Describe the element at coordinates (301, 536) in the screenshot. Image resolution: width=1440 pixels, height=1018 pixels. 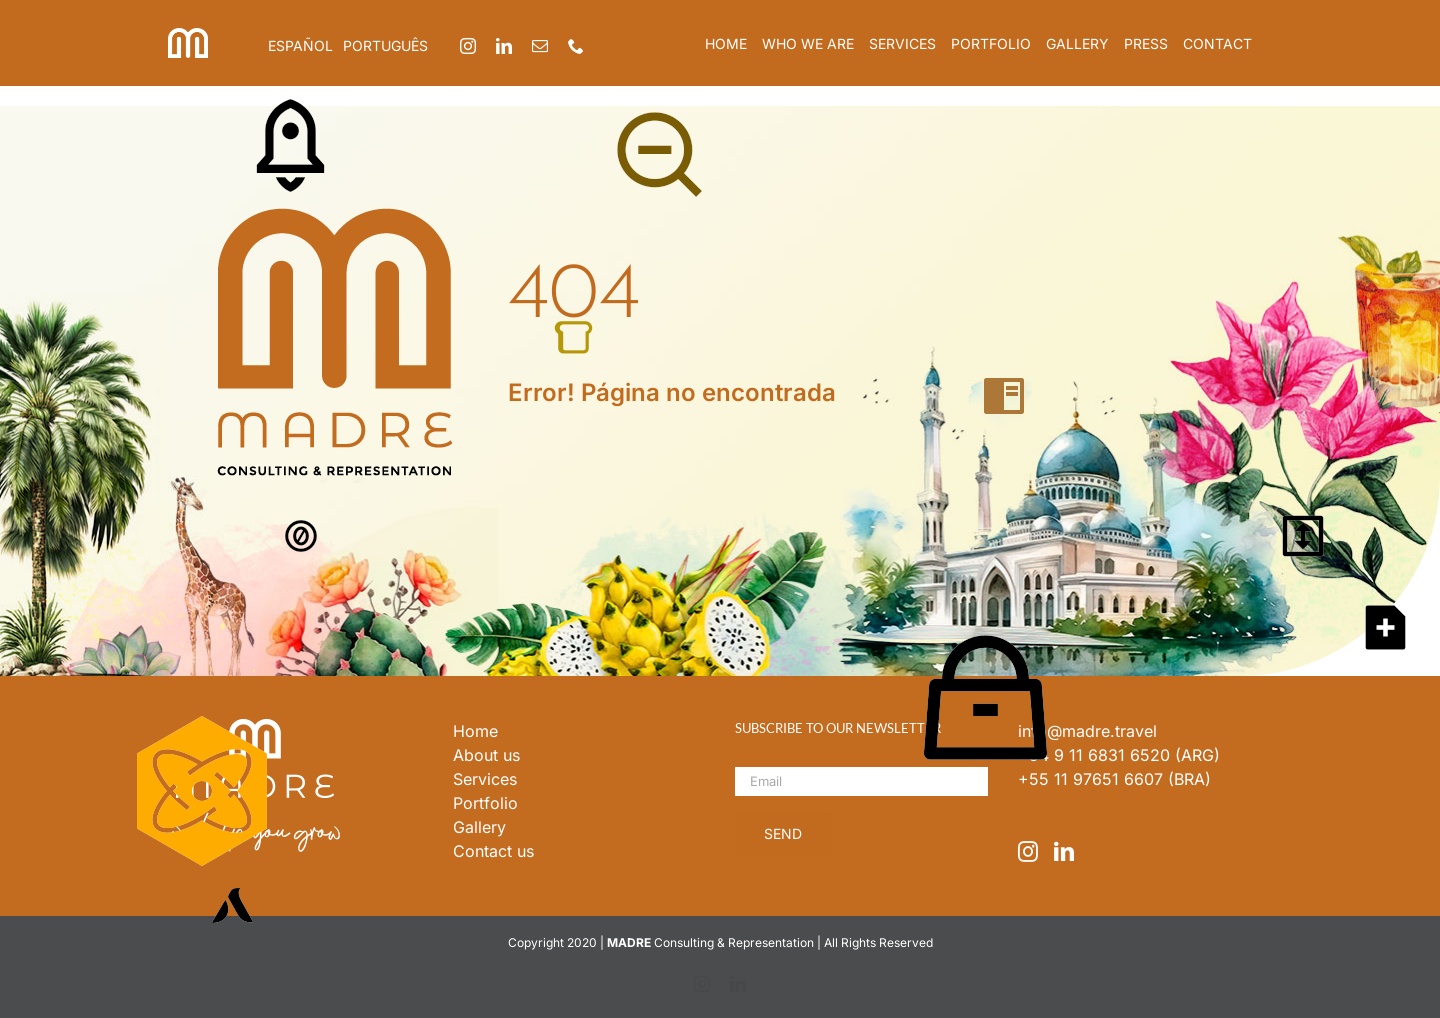
I see `indicates content is in the public domain (CC0 license)` at that location.